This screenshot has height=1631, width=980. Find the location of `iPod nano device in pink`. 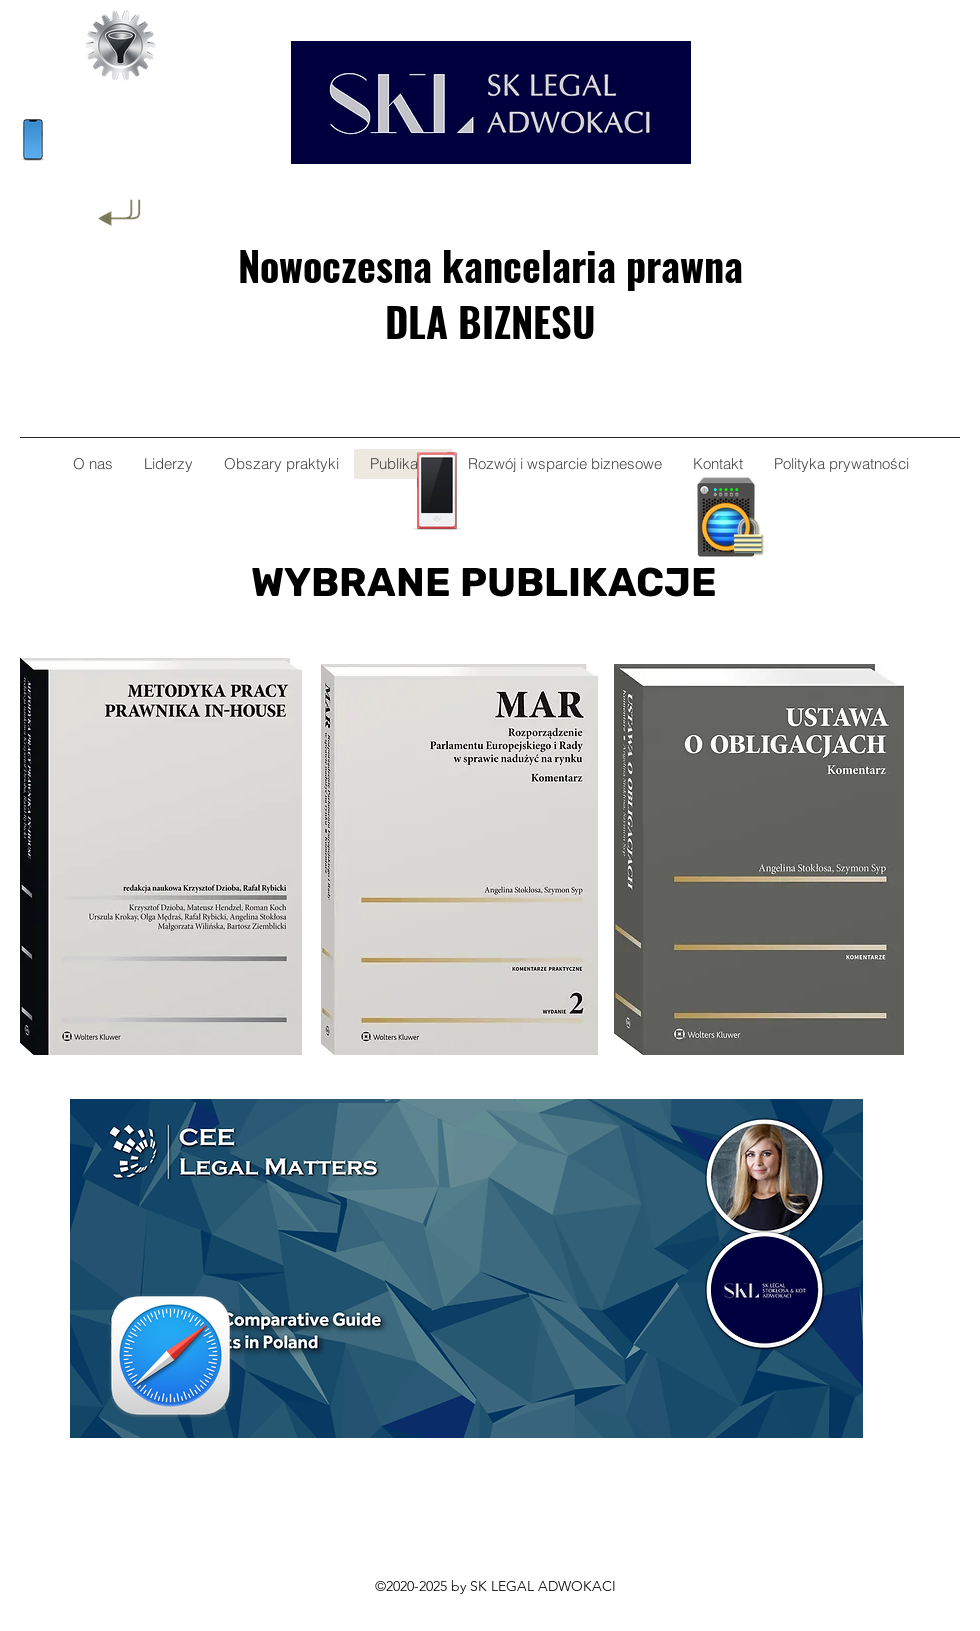

iPod nano device in pink is located at coordinates (437, 491).